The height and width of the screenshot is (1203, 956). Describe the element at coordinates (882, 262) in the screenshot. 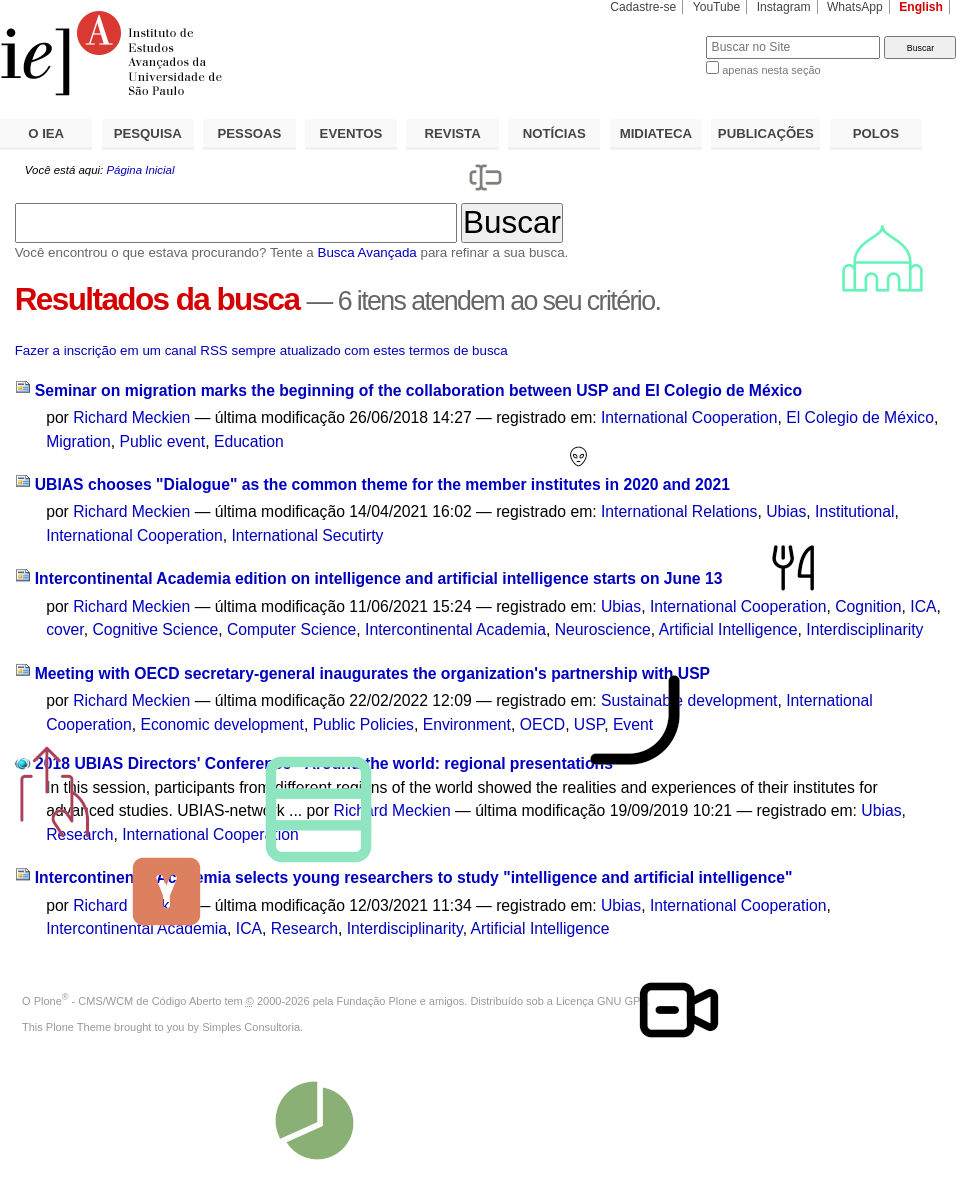

I see `find nearby mosques` at that location.